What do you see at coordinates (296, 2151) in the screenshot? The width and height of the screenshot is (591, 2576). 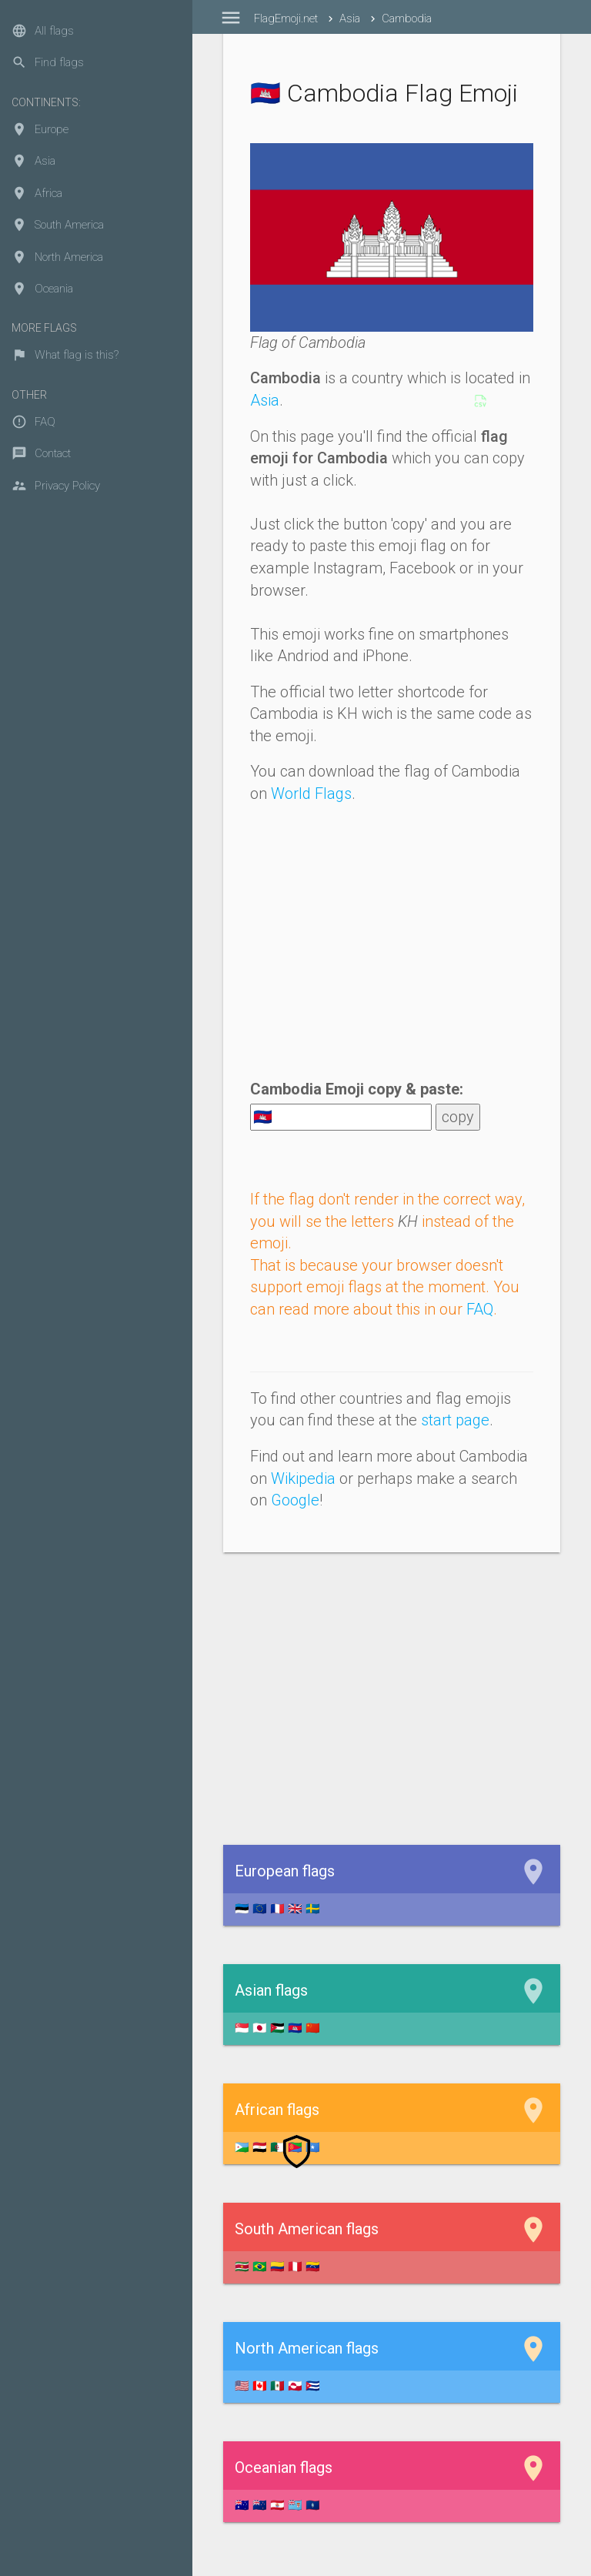 I see `access security settings` at bounding box center [296, 2151].